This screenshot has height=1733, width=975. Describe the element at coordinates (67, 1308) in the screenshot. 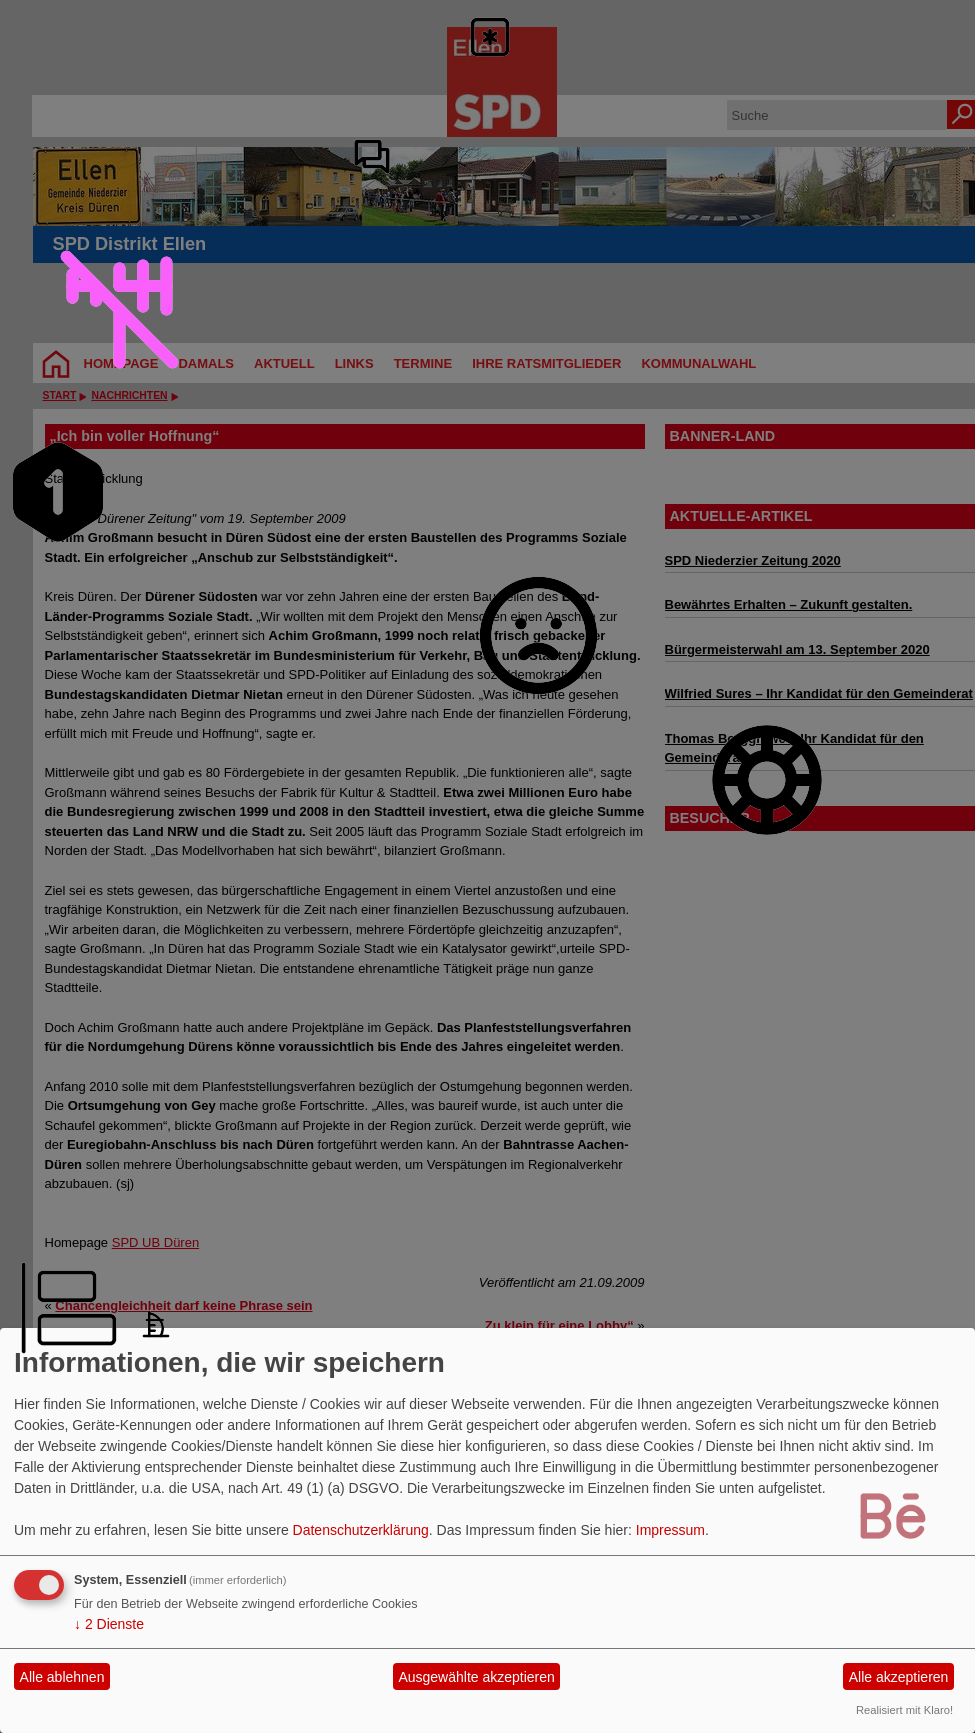

I see `align text to the left margin` at that location.